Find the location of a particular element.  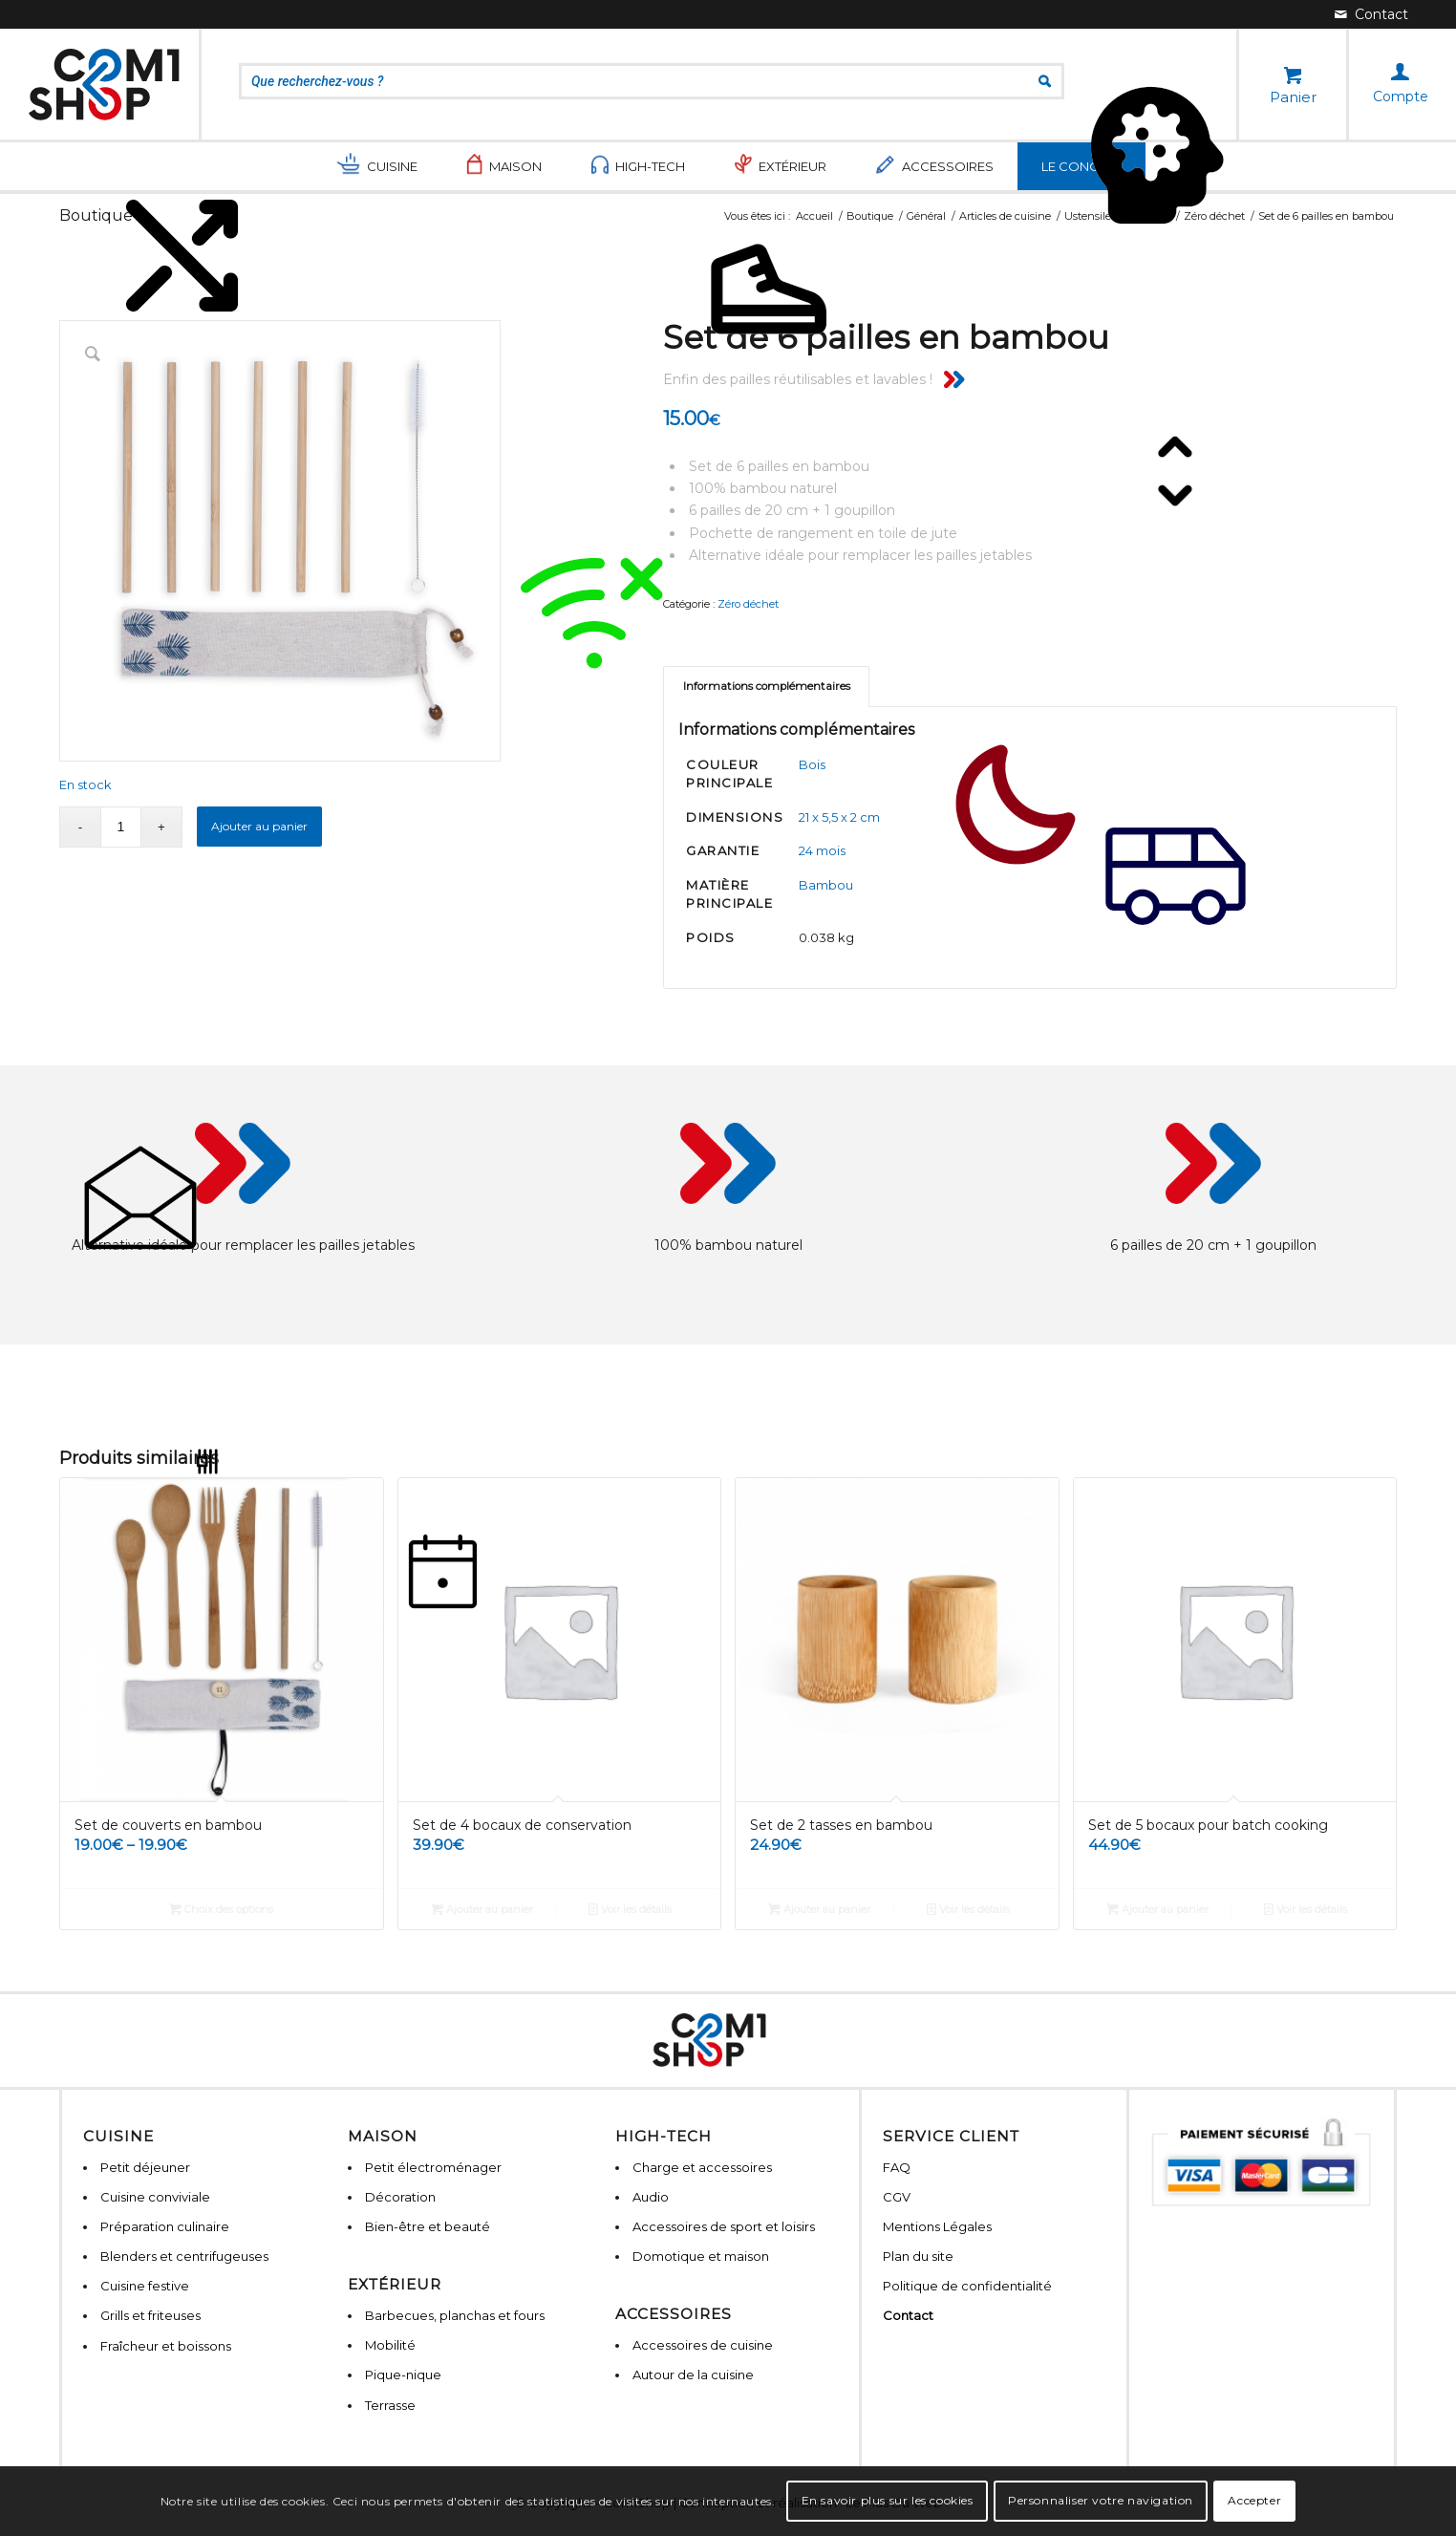

indicates a prison or correctional facility location is located at coordinates (207, 1461).